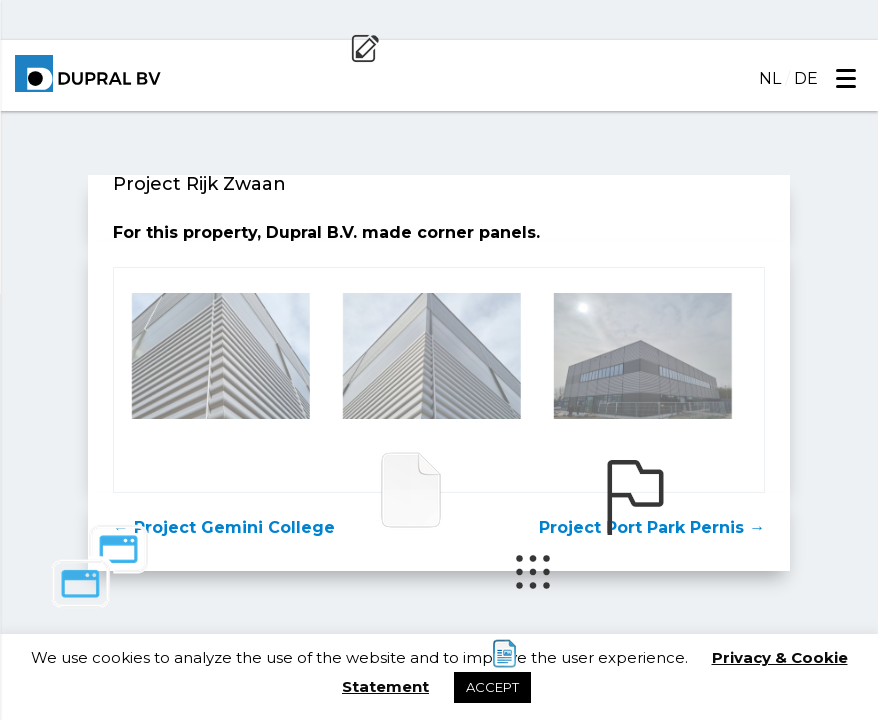  What do you see at coordinates (99, 566) in the screenshot?
I see `duplicate display mode enabled` at bounding box center [99, 566].